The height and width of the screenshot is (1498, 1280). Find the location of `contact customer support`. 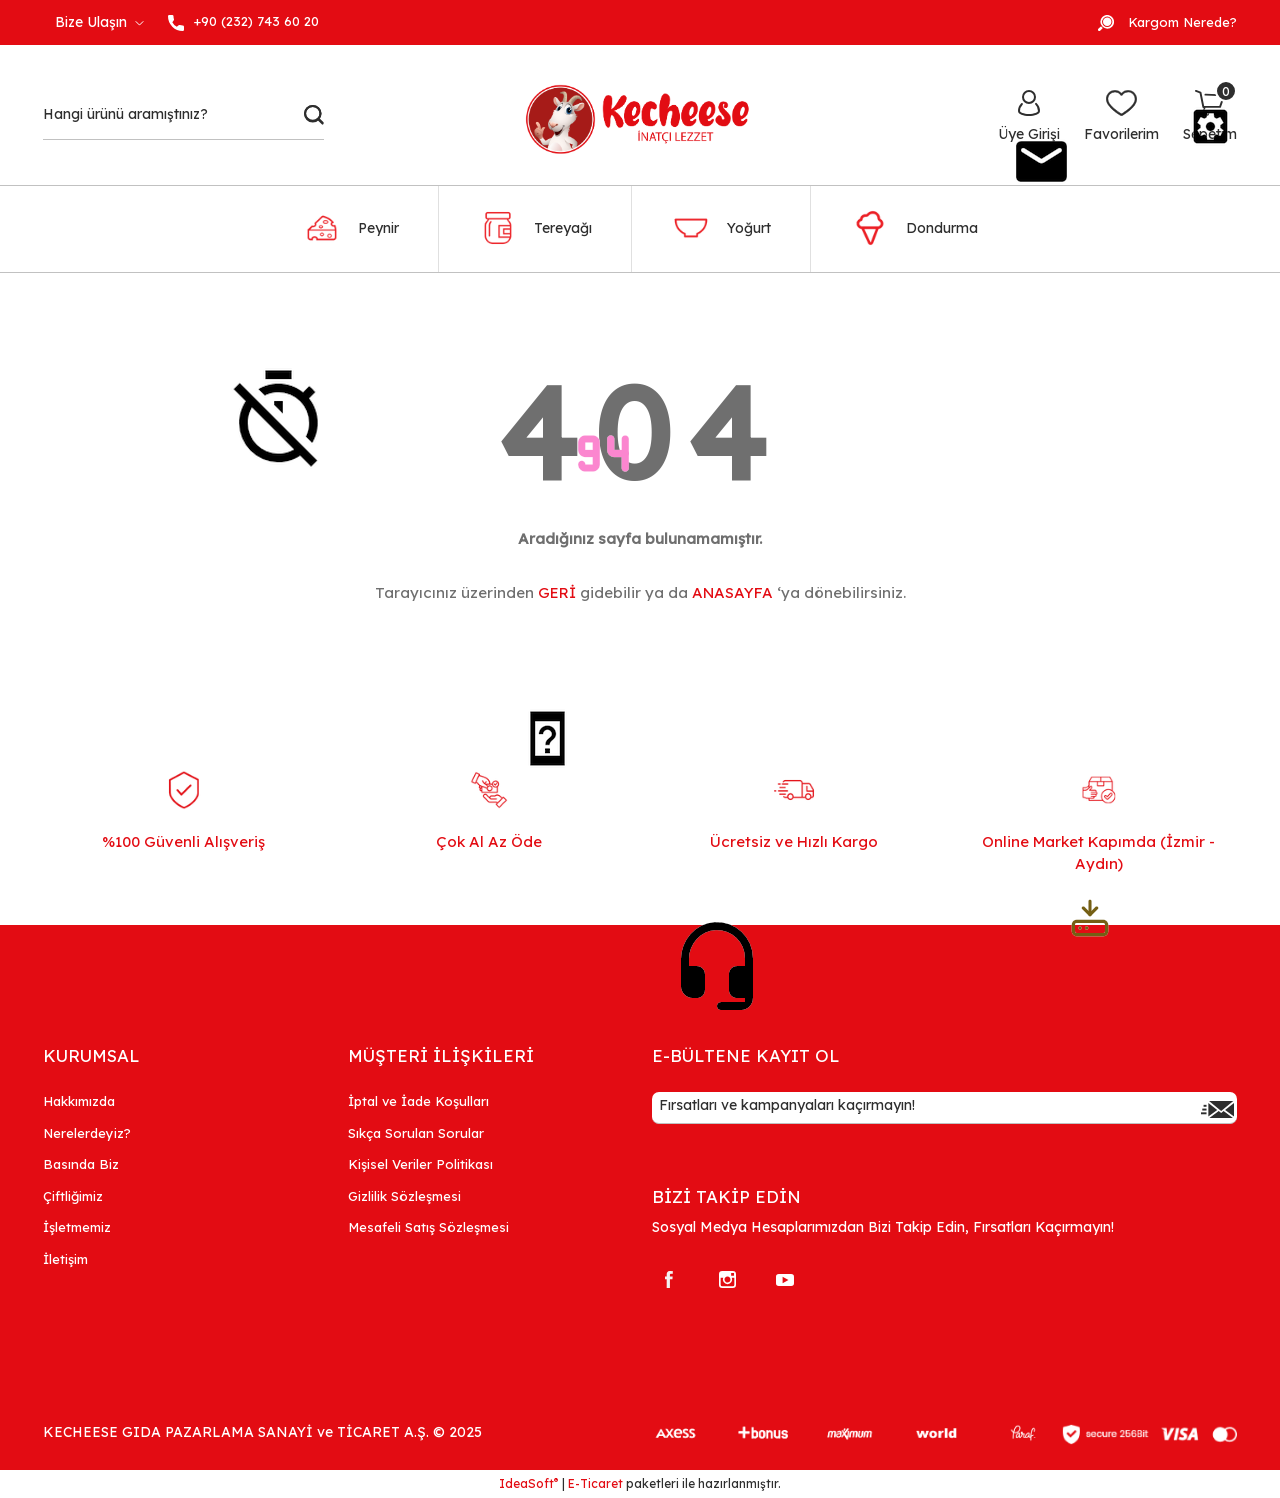

contact customer support is located at coordinates (717, 966).